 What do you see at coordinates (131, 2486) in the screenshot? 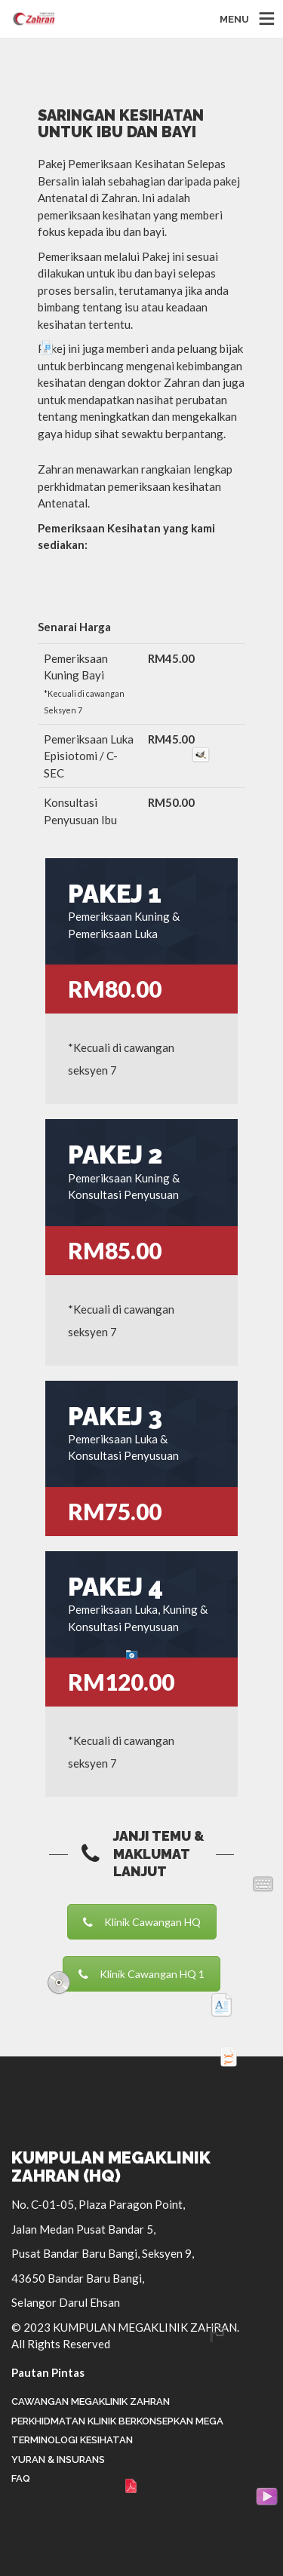
I see `open a compressed pdf document` at bounding box center [131, 2486].